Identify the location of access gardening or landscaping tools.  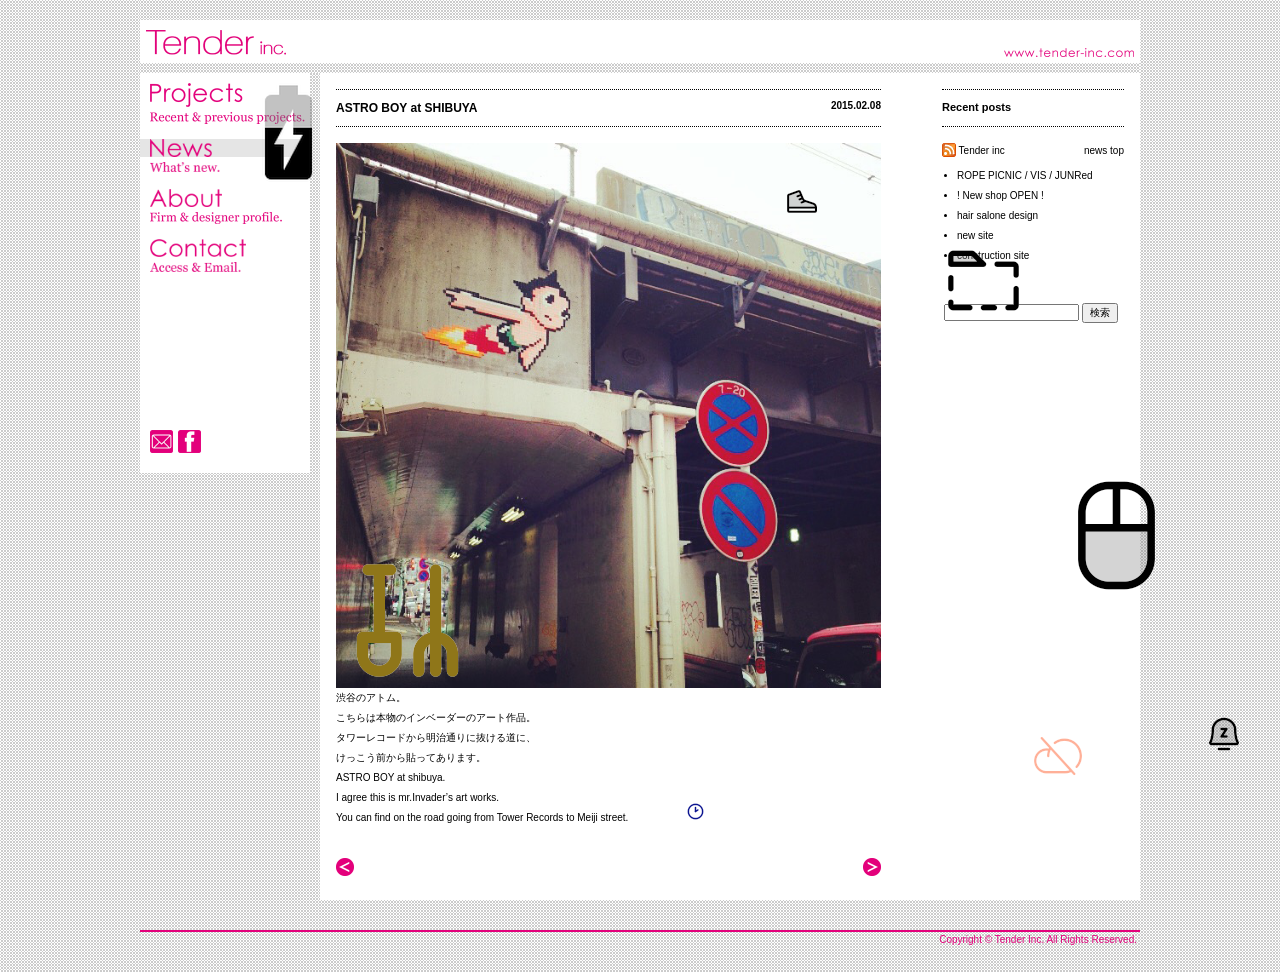
(407, 620).